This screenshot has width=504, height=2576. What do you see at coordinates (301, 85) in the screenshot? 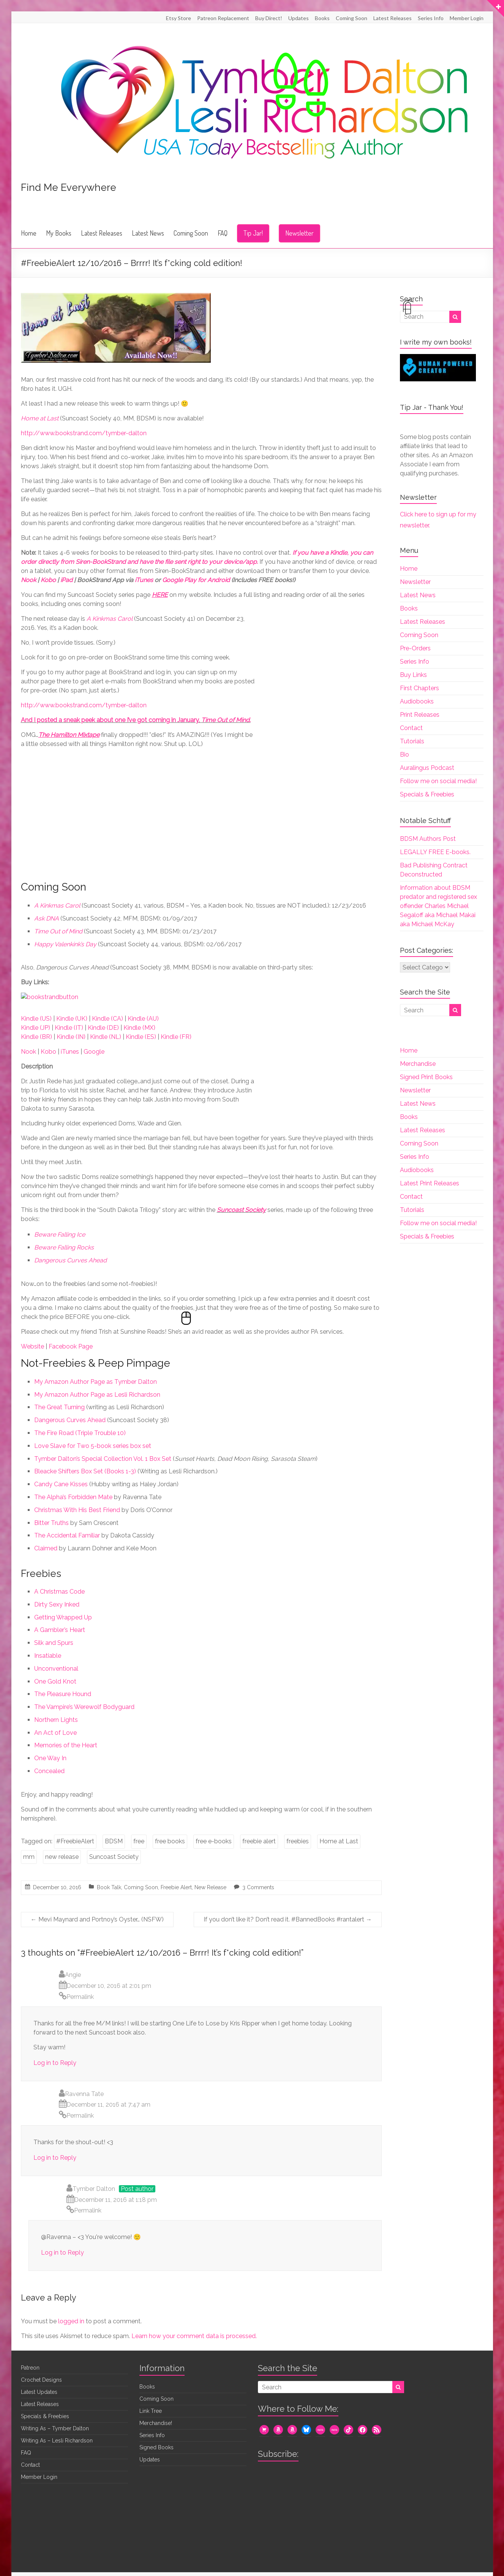
I see `view step count or walking activity` at bounding box center [301, 85].